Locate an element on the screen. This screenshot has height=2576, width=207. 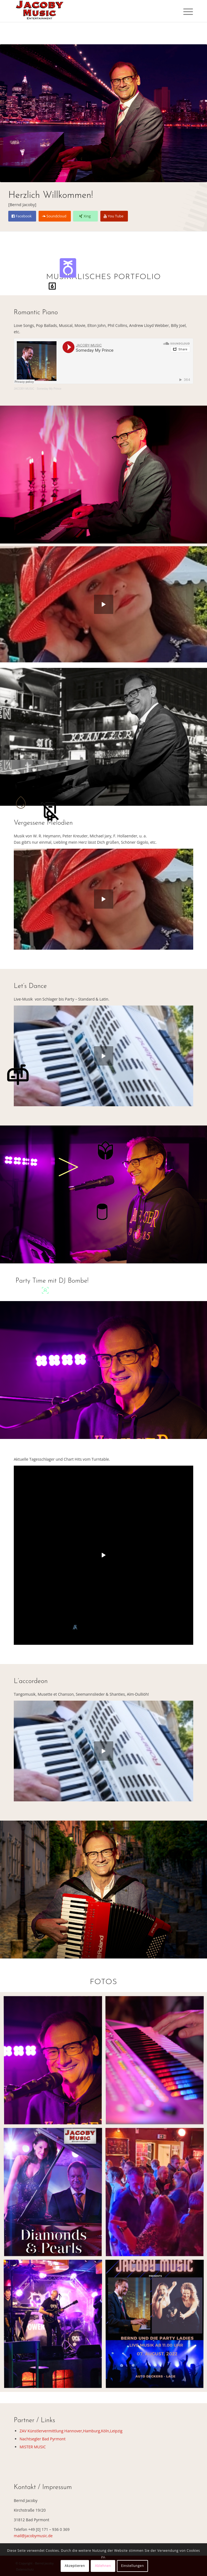
access tools or equipment section is located at coordinates (75, 1627).